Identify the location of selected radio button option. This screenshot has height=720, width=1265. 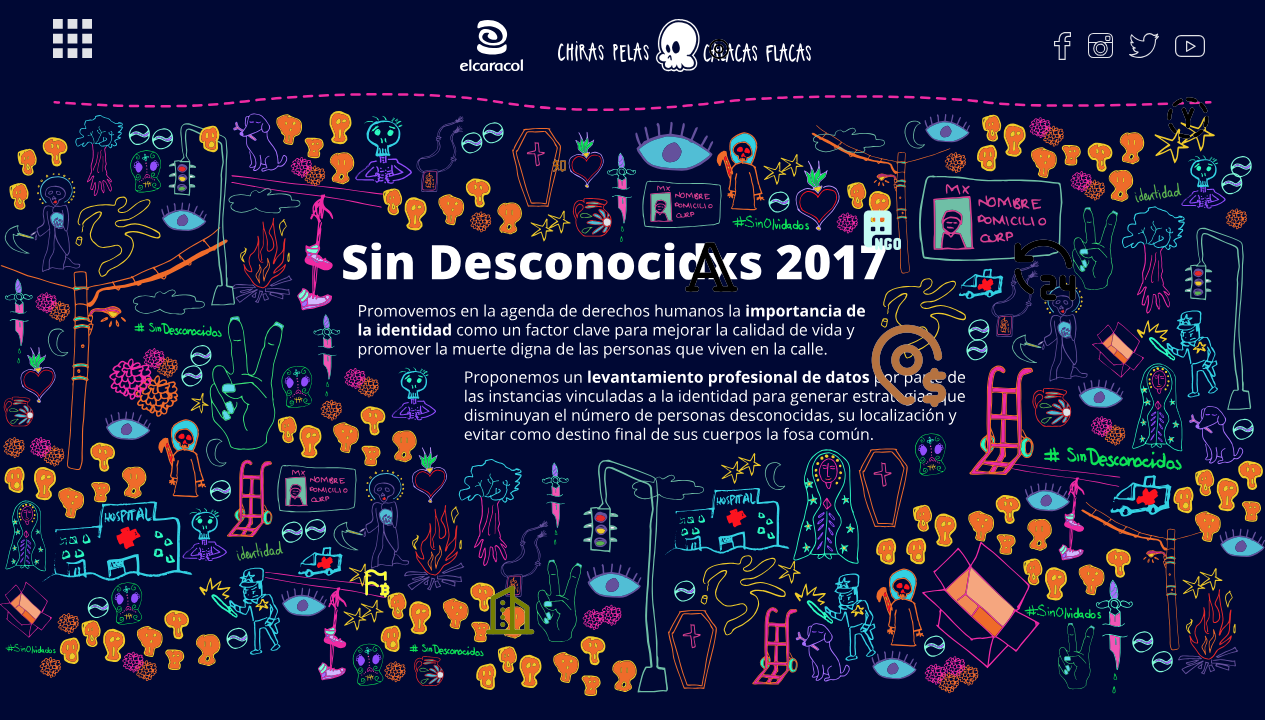
(719, 49).